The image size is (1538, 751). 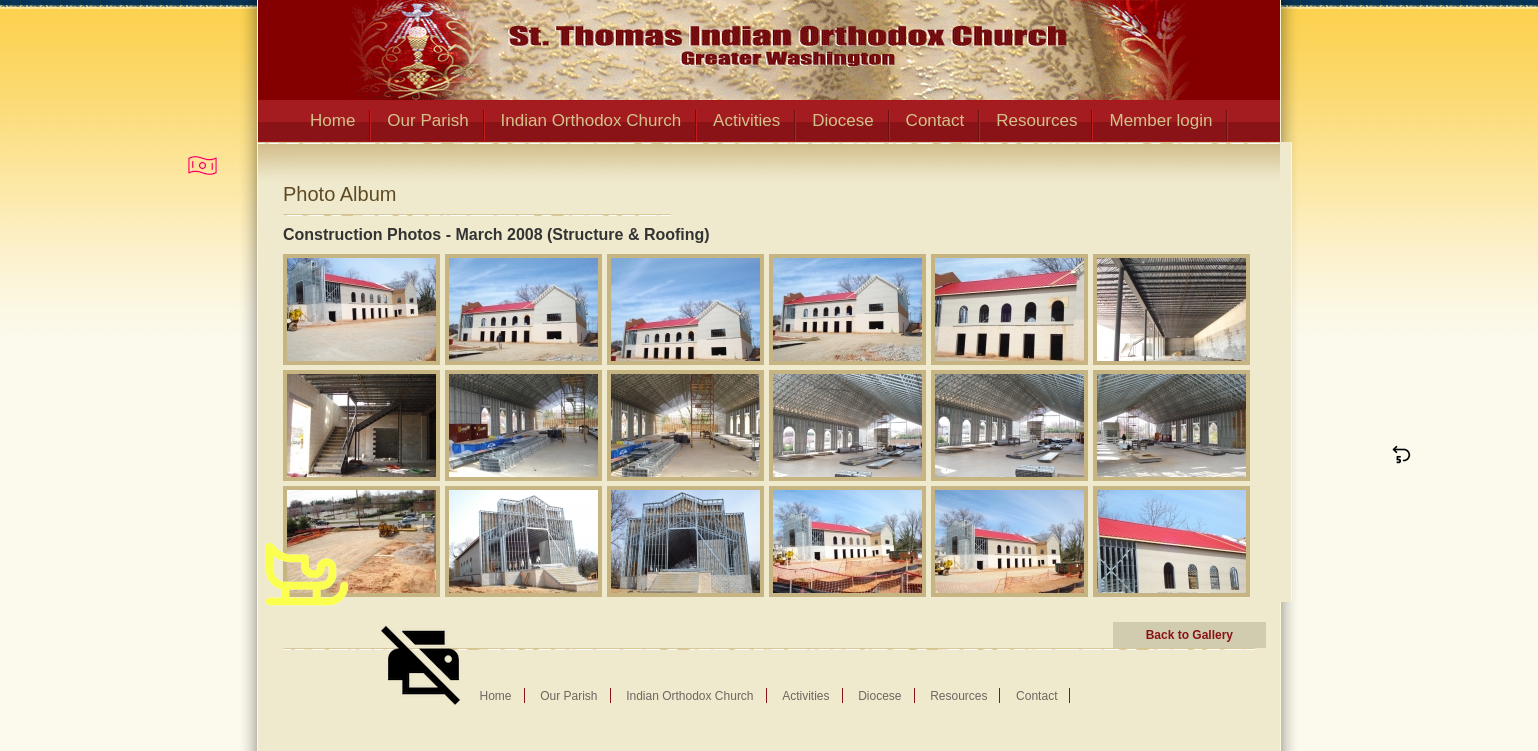 What do you see at coordinates (423, 662) in the screenshot?
I see `printing is unavailable or disabled` at bounding box center [423, 662].